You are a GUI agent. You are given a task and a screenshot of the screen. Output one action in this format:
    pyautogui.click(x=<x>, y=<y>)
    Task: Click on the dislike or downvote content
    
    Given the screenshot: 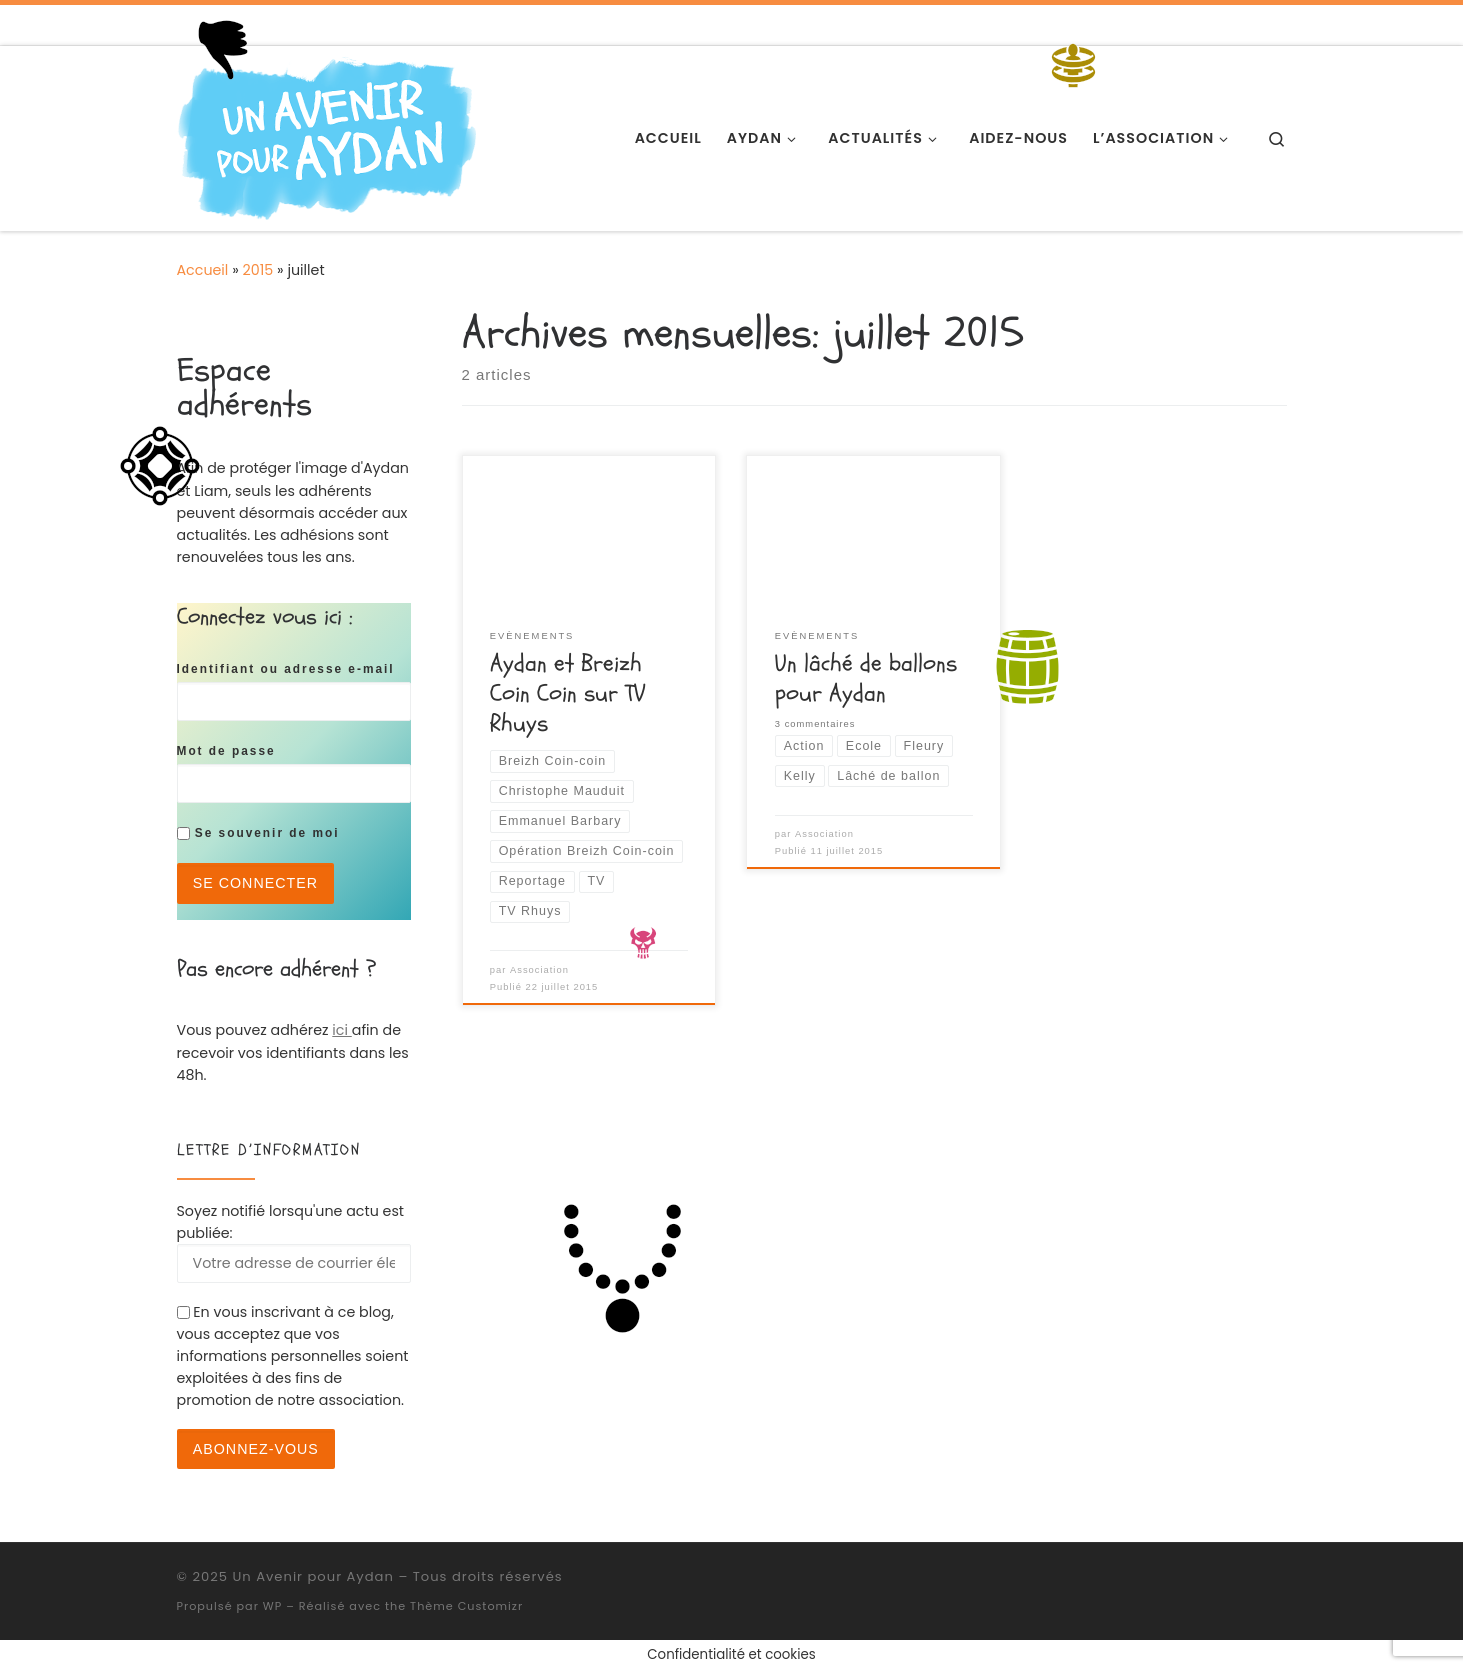 What is the action you would take?
    pyautogui.click(x=223, y=50)
    